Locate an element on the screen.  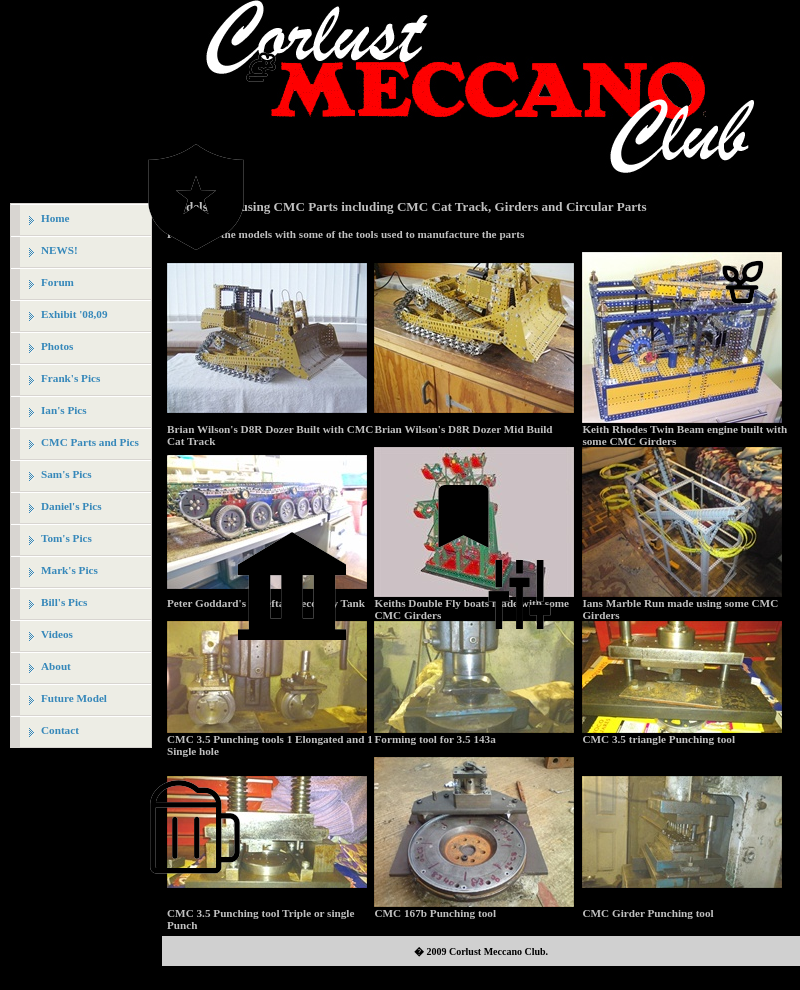
save this item to your bookmarks is located at coordinates (463, 516).